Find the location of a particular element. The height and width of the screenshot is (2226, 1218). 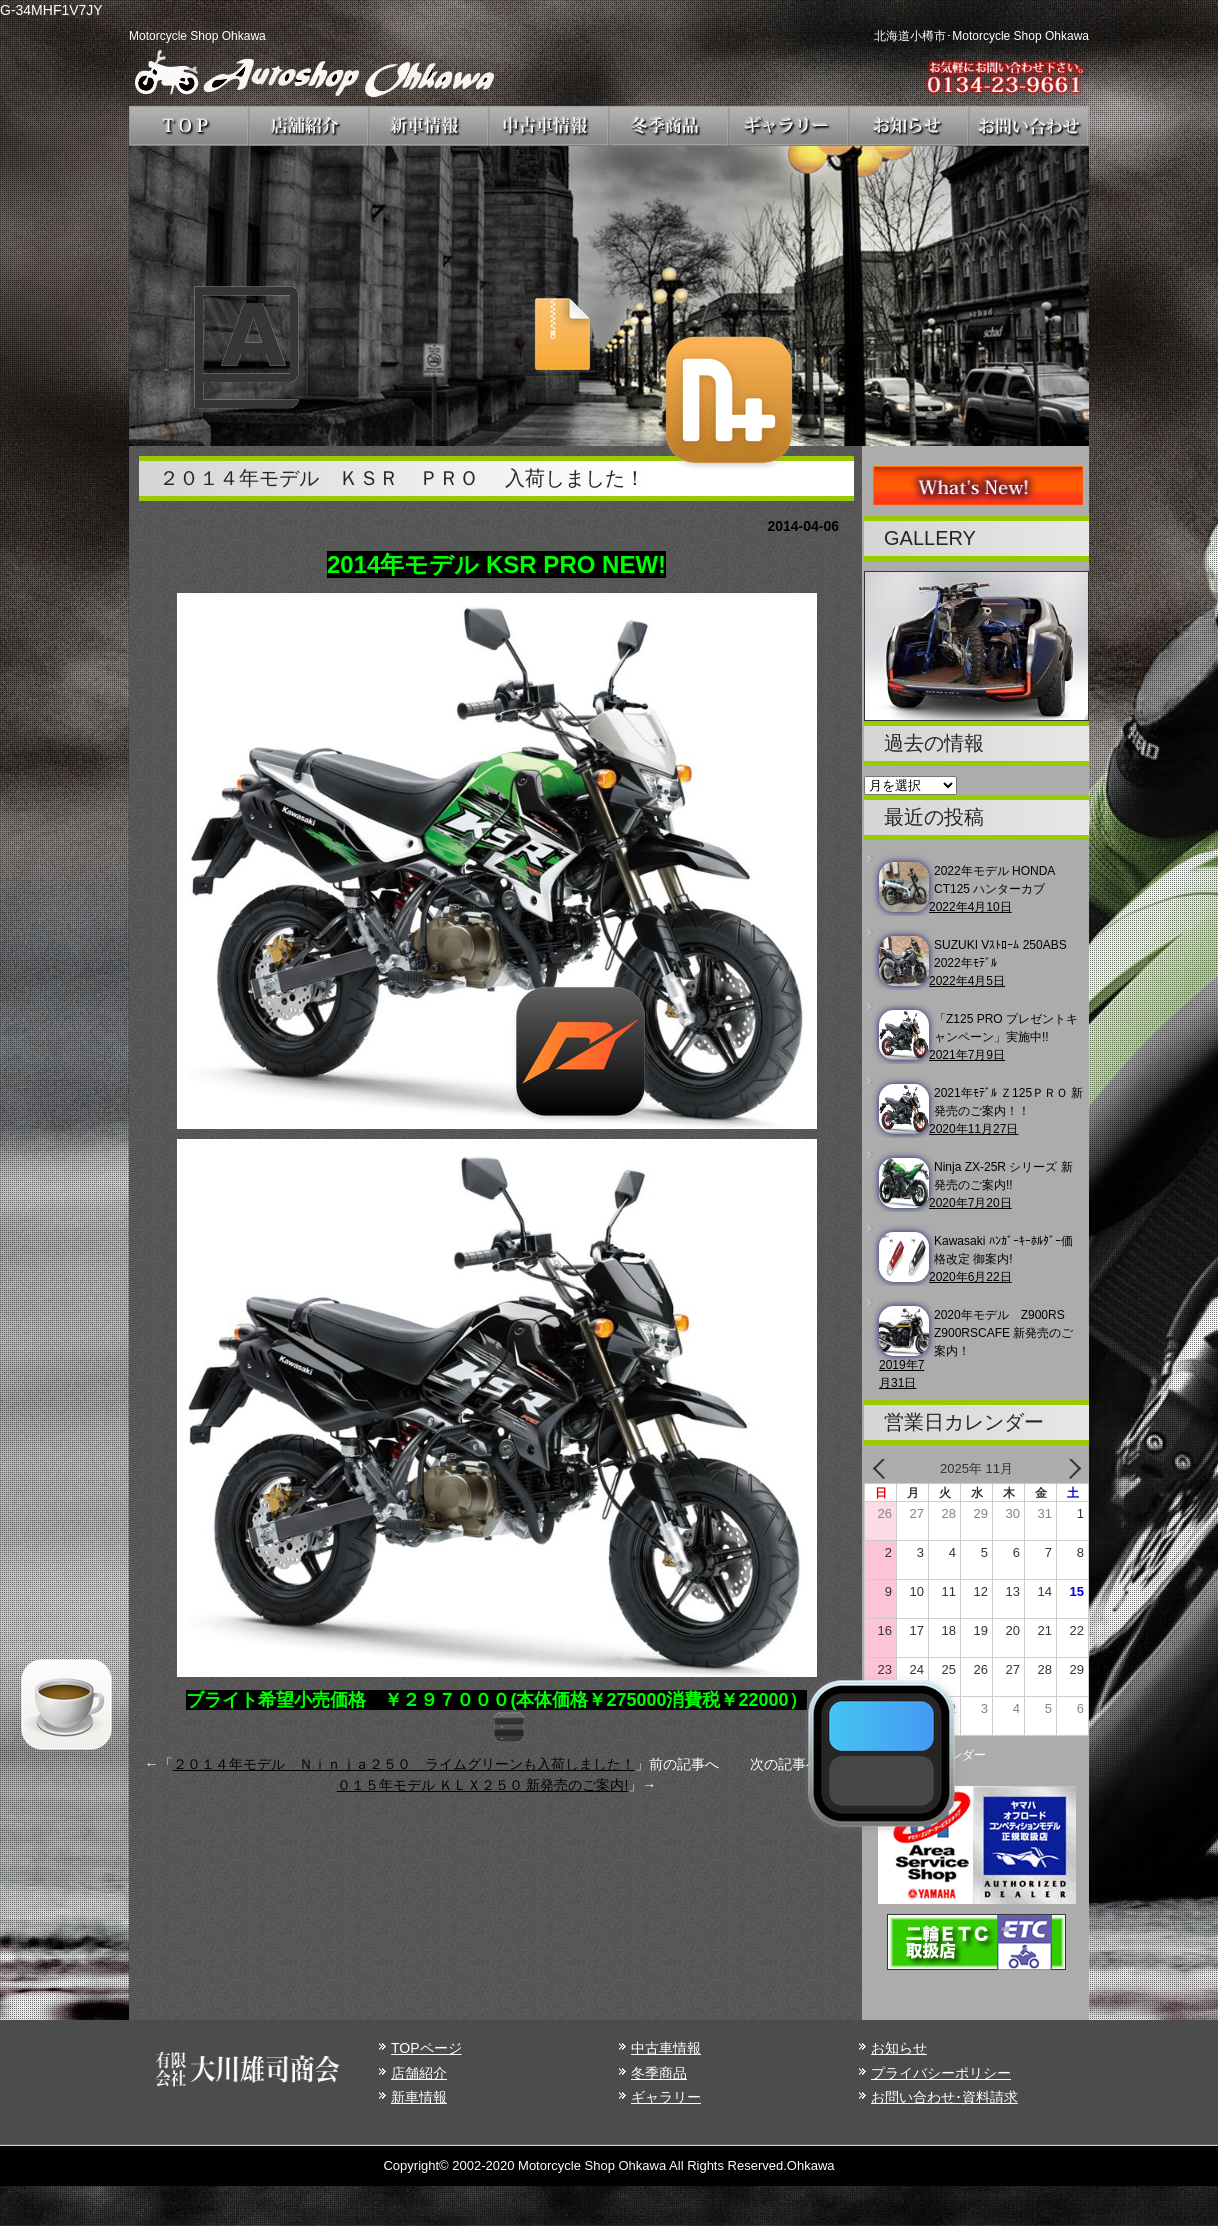

open the dictionary app is located at coordinates (246, 347).